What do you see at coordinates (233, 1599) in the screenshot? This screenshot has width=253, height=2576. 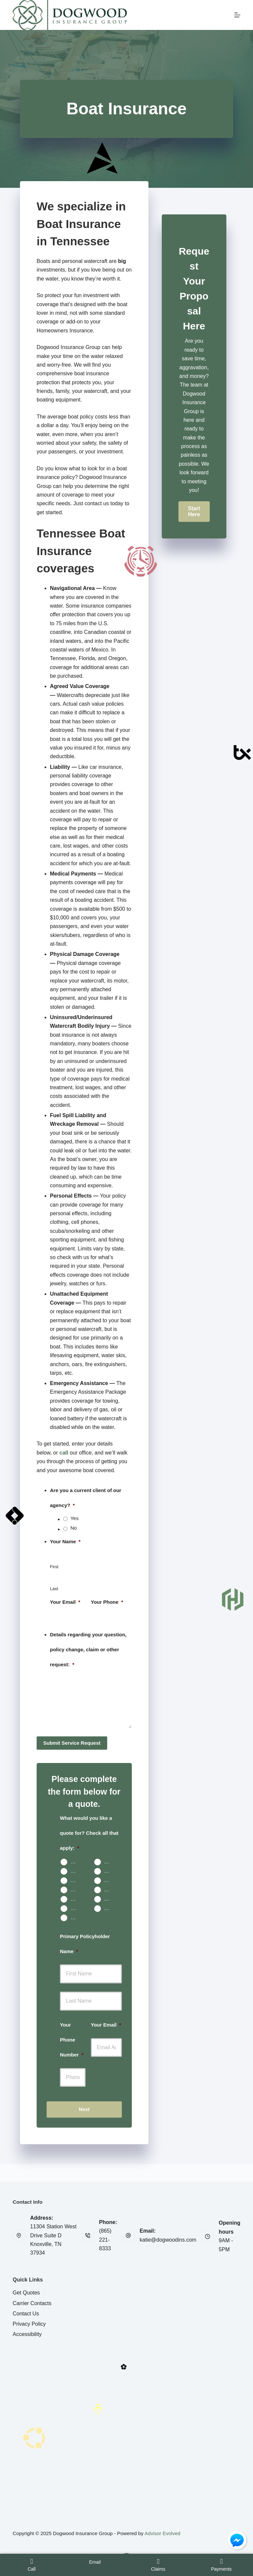 I see `HashiCorp company logo` at bounding box center [233, 1599].